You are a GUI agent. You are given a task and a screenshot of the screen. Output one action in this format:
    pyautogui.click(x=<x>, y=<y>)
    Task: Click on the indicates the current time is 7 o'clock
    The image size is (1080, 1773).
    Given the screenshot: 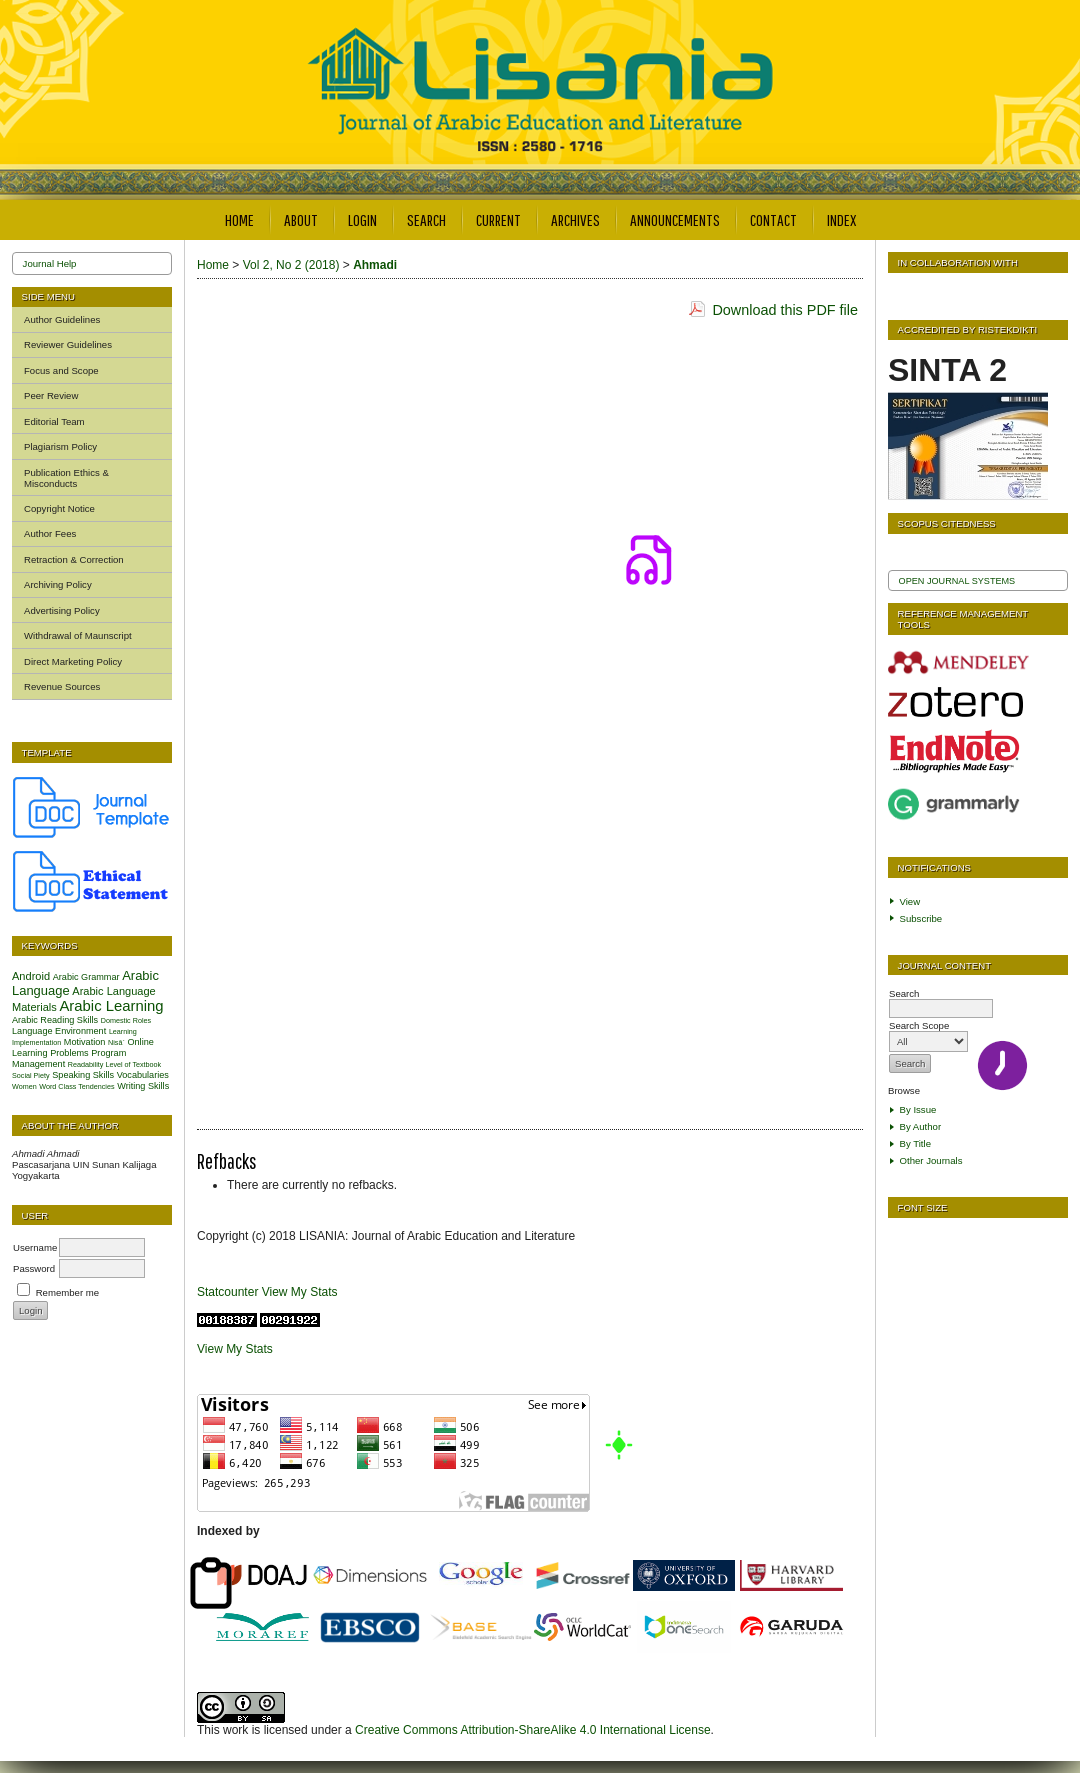 What is the action you would take?
    pyautogui.click(x=1002, y=1065)
    